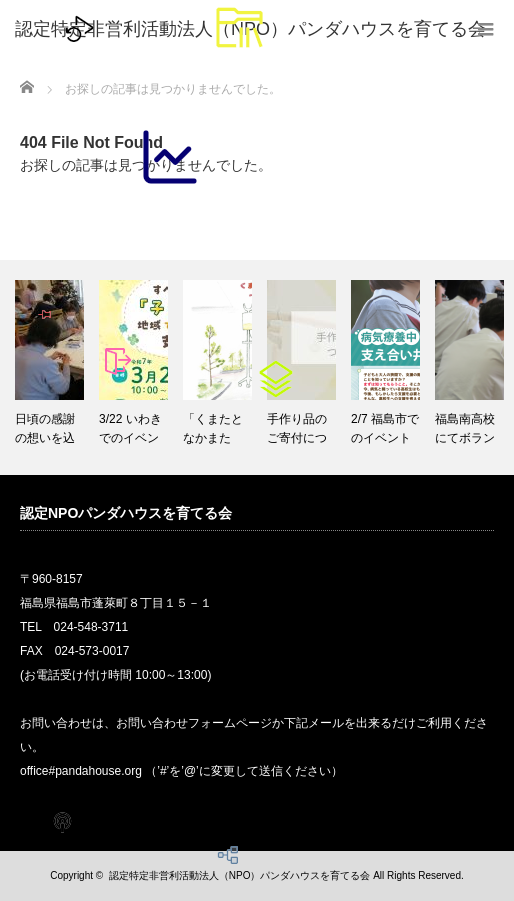 This screenshot has height=901, width=514. I want to click on start a live broadcast or stream, so click(62, 822).